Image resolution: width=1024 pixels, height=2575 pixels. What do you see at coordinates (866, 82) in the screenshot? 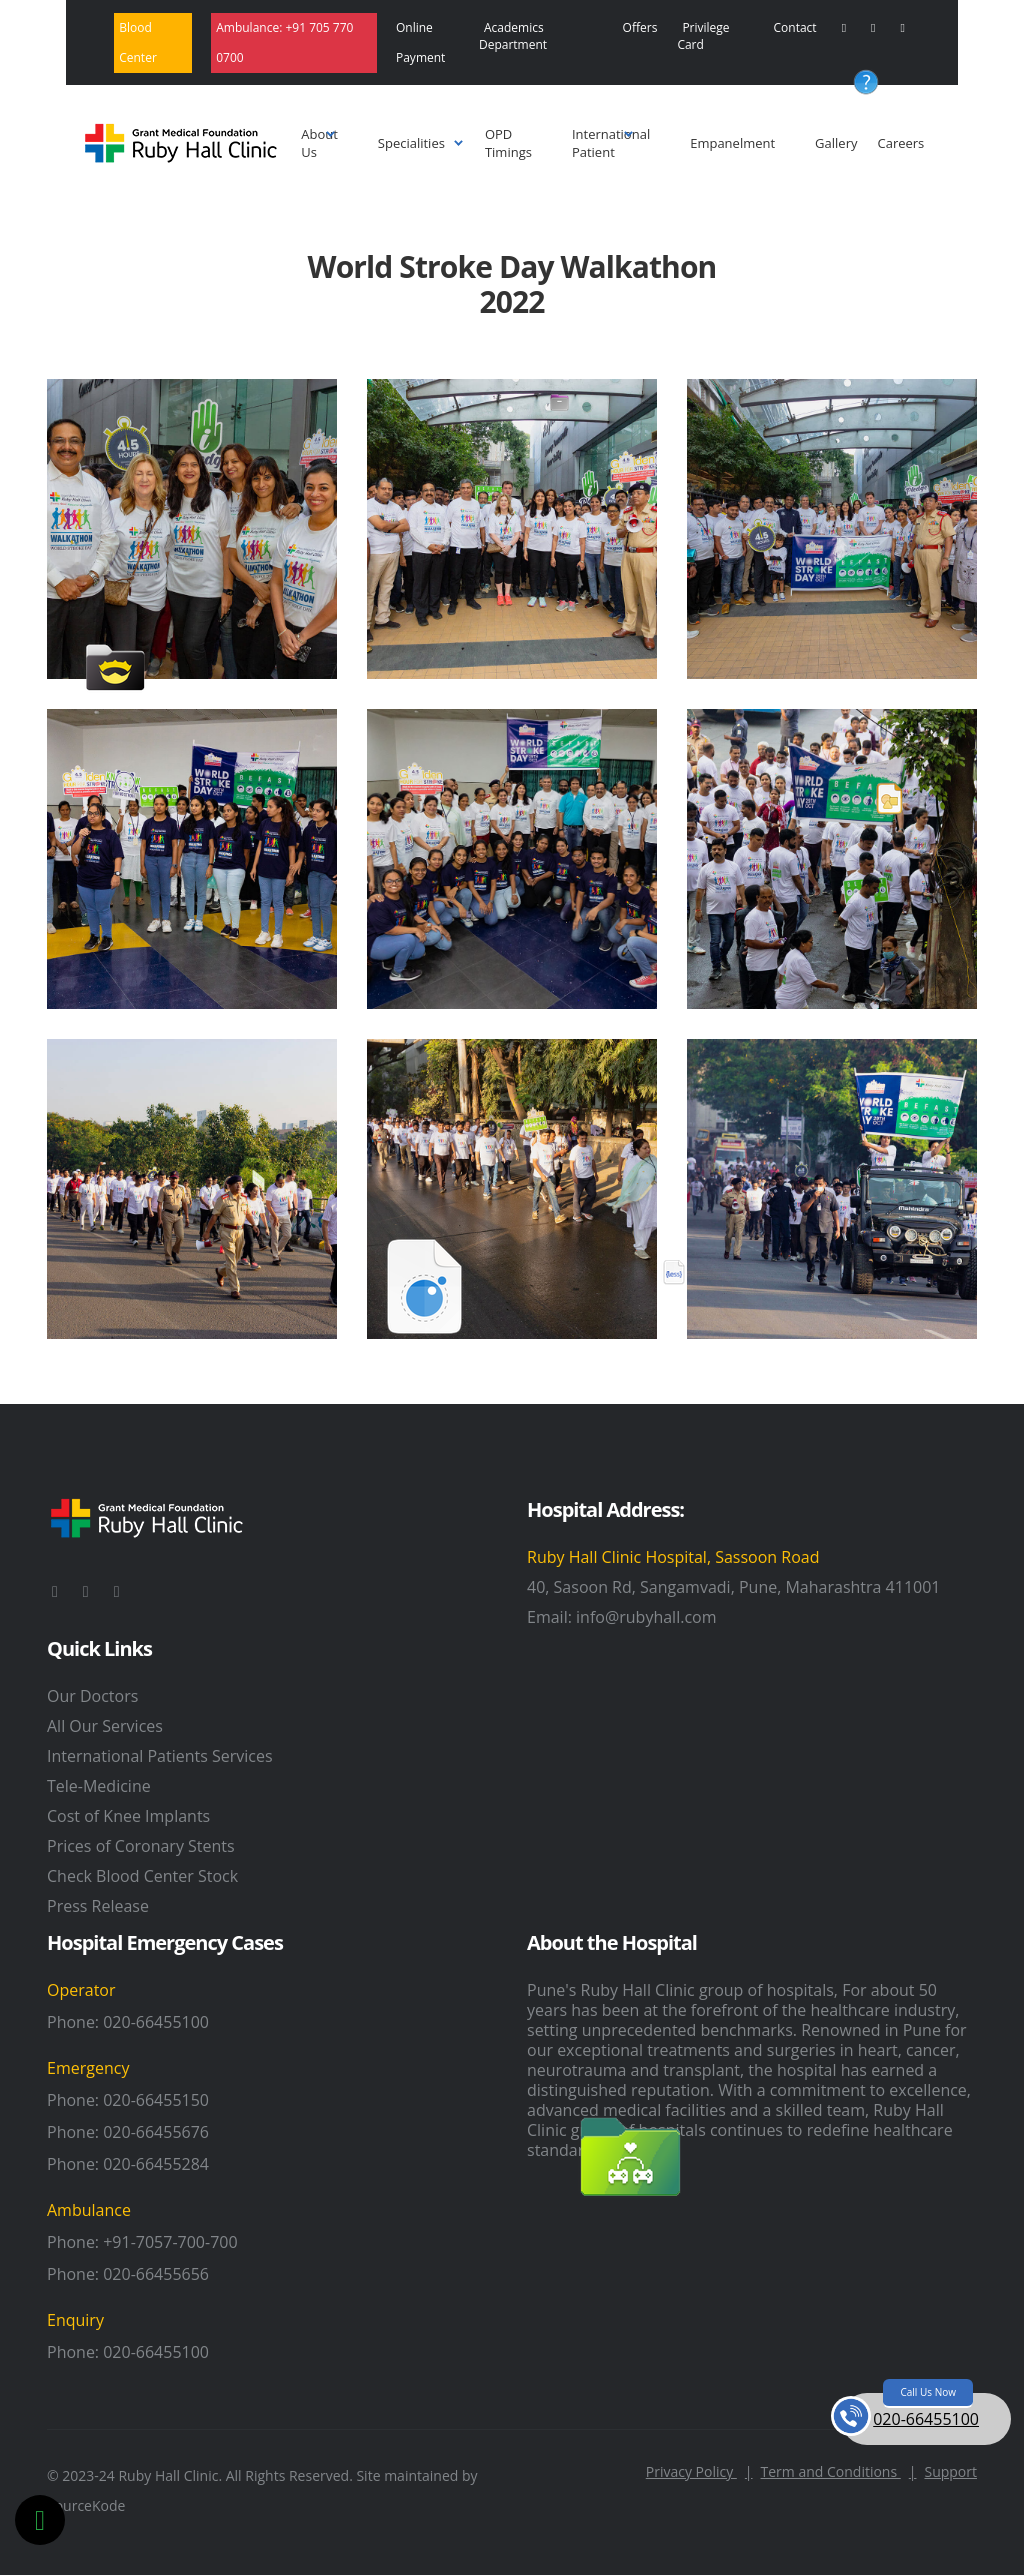
I see `open the help center` at bounding box center [866, 82].